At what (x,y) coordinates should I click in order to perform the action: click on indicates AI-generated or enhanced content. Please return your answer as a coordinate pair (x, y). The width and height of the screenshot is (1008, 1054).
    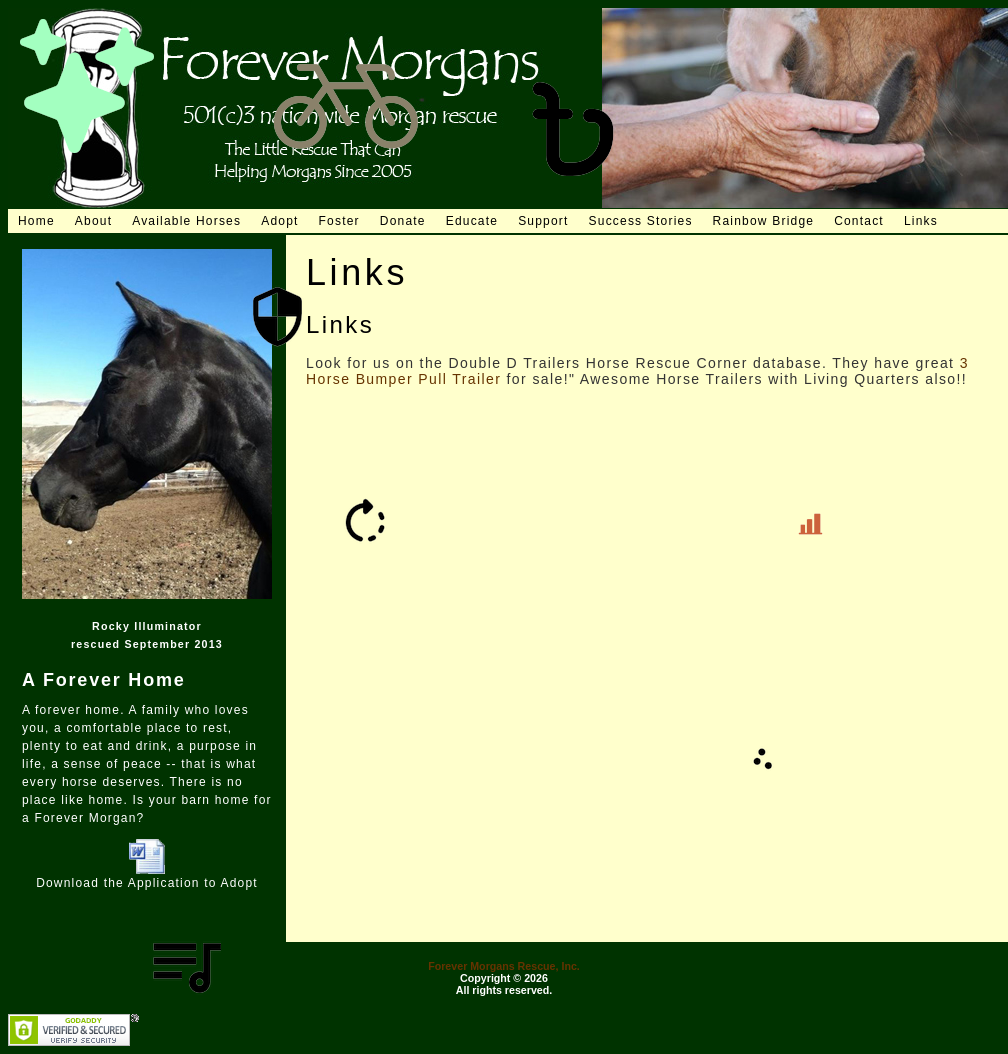
    Looking at the image, I should click on (87, 86).